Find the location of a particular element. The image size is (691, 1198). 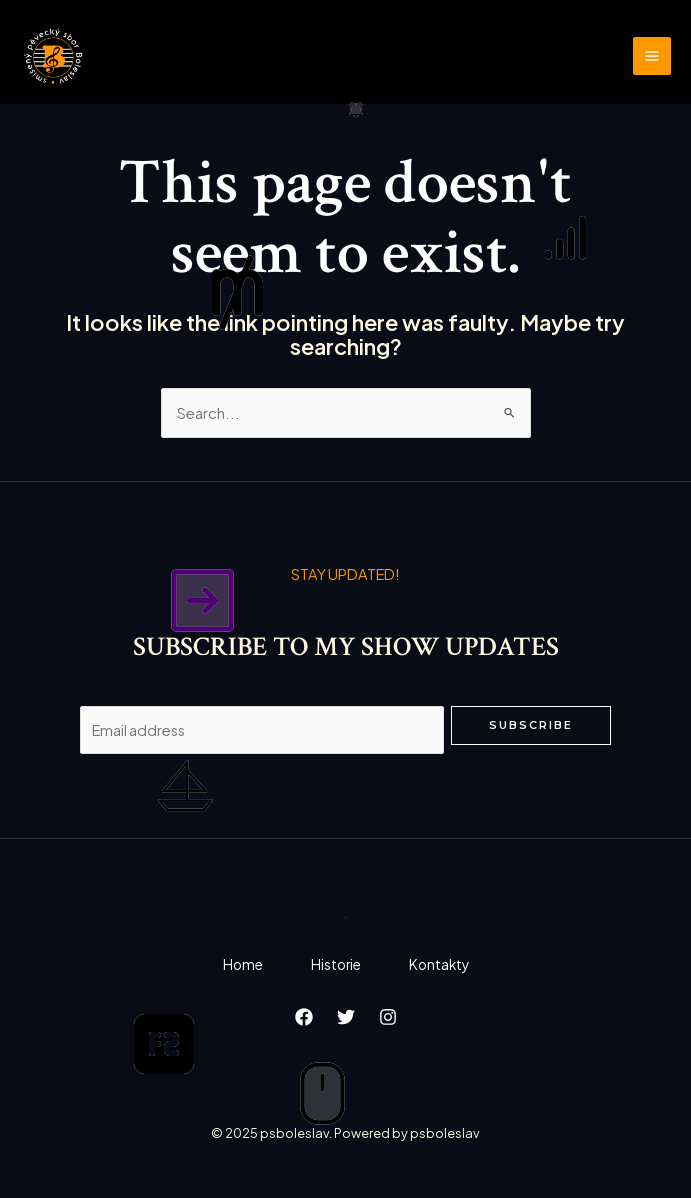

adjust mouse or cursor settings is located at coordinates (322, 1093).